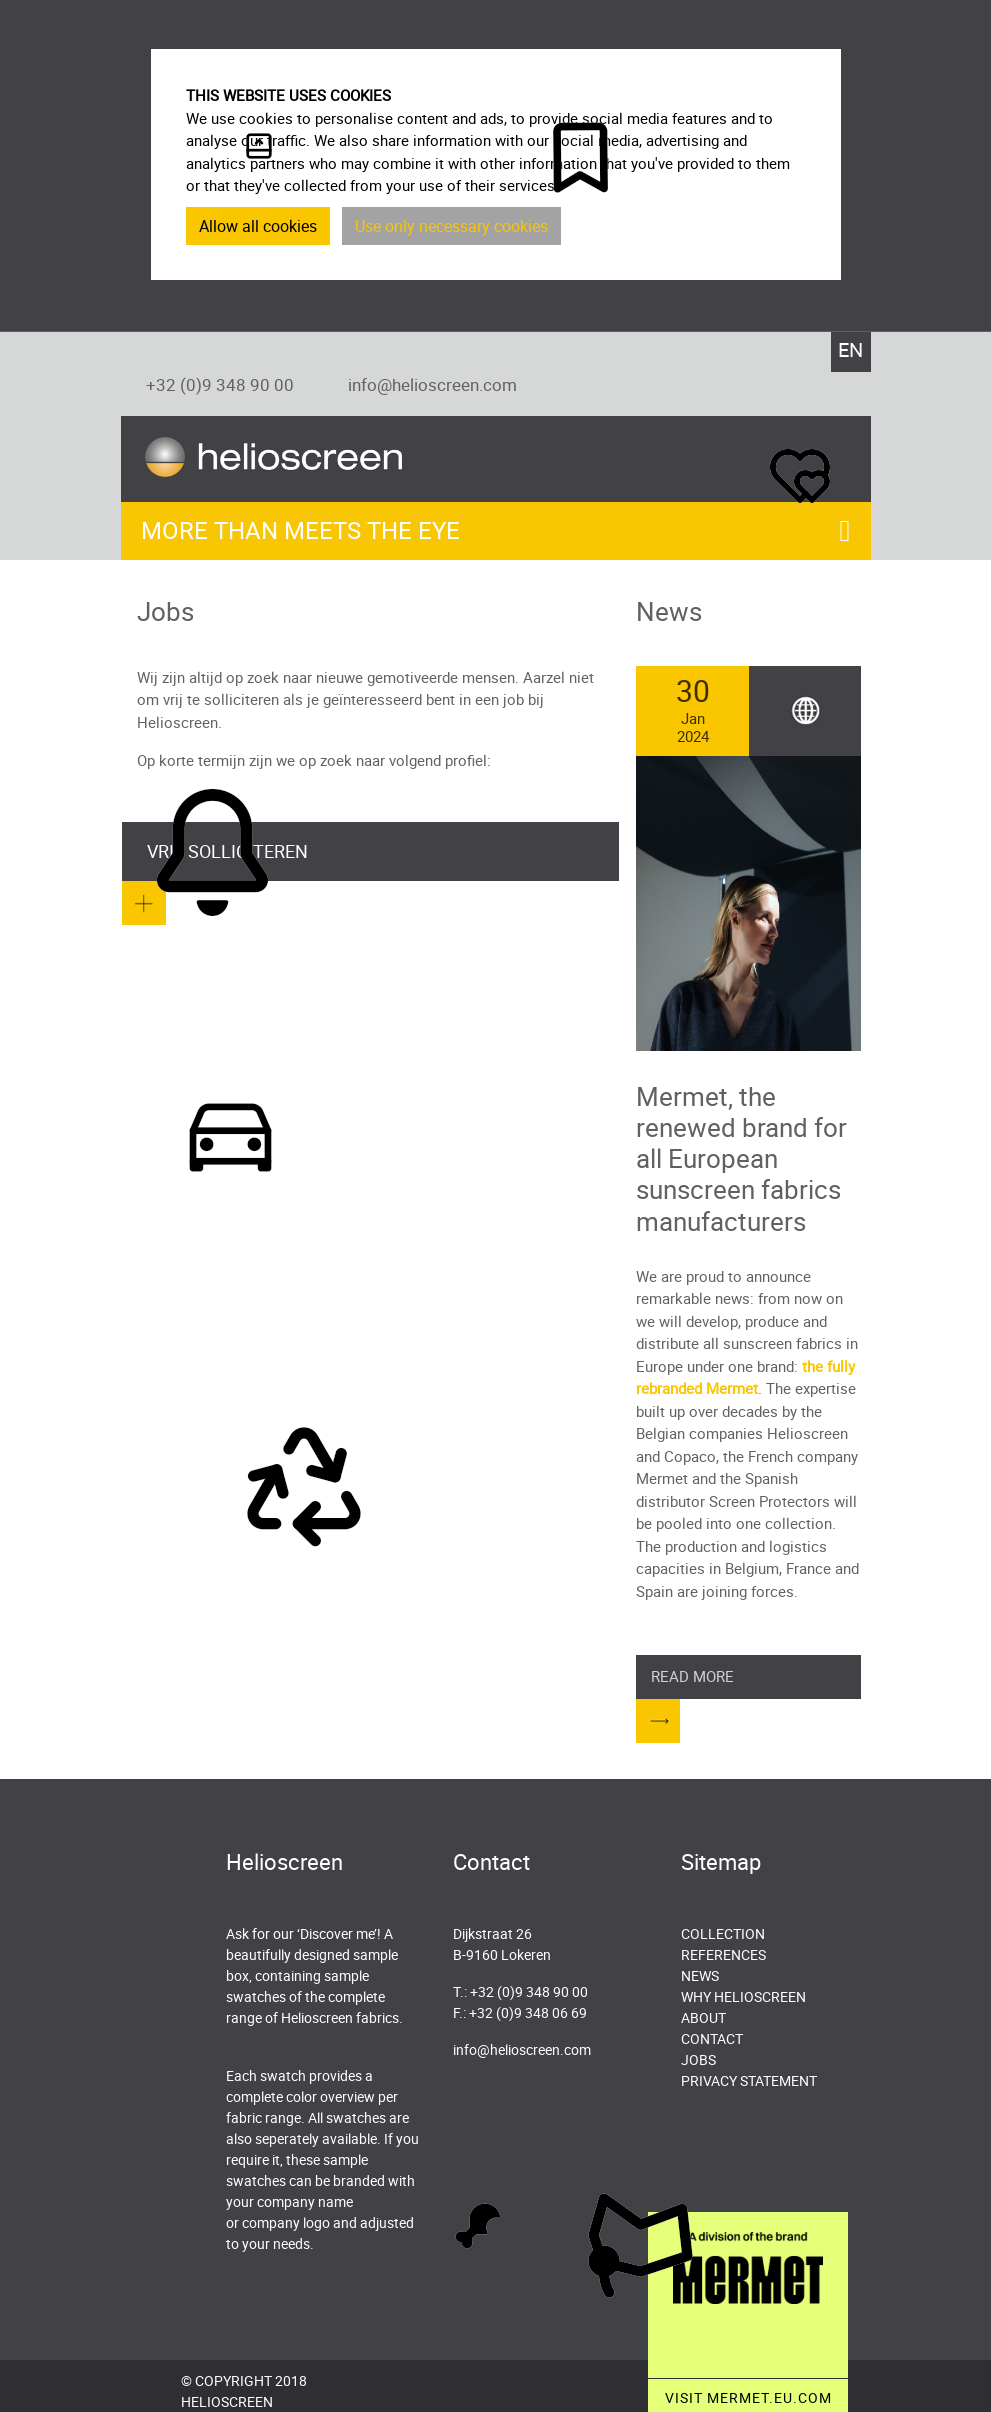 Image resolution: width=991 pixels, height=2412 pixels. I want to click on save this item for later, so click(580, 157).